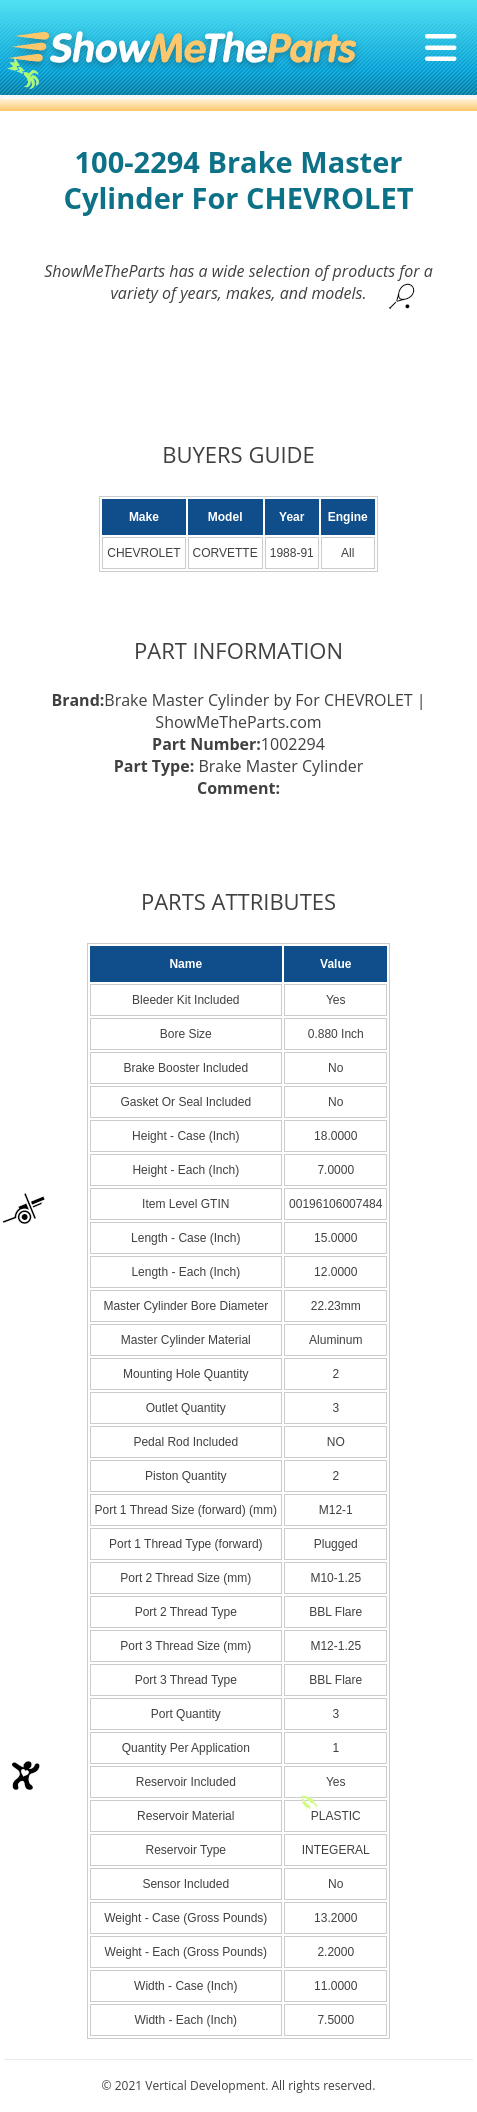 The height and width of the screenshot is (2112, 477). I want to click on access tennis or racket sports games, so click(401, 296).